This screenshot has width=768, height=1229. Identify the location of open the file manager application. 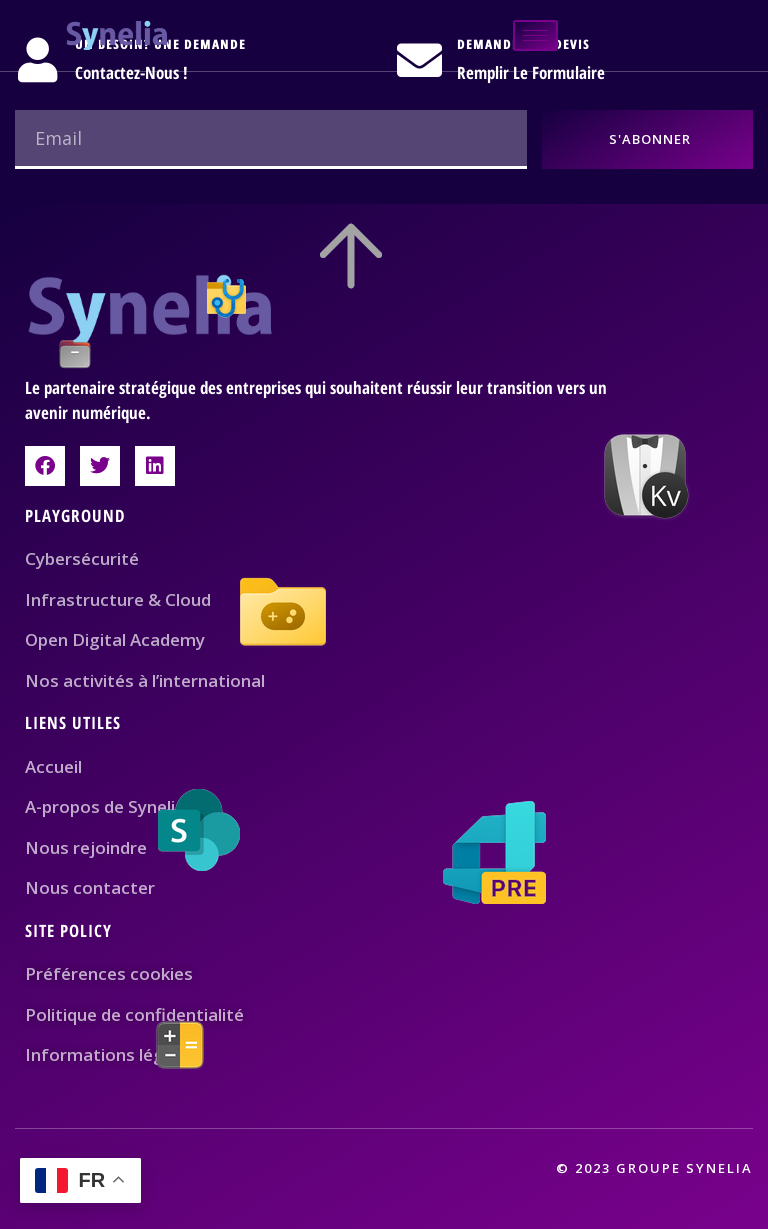
(75, 354).